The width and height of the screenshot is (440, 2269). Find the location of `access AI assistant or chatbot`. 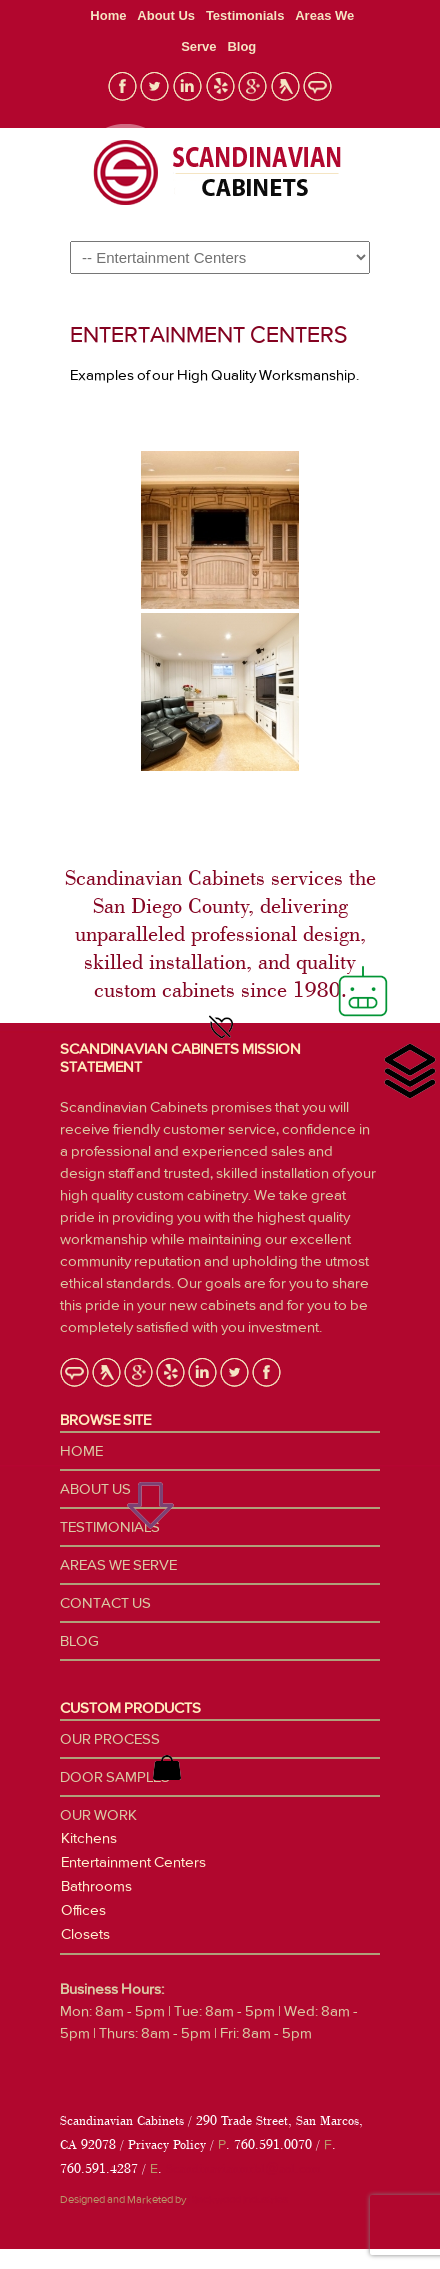

access AI assistant or chatbot is located at coordinates (363, 994).